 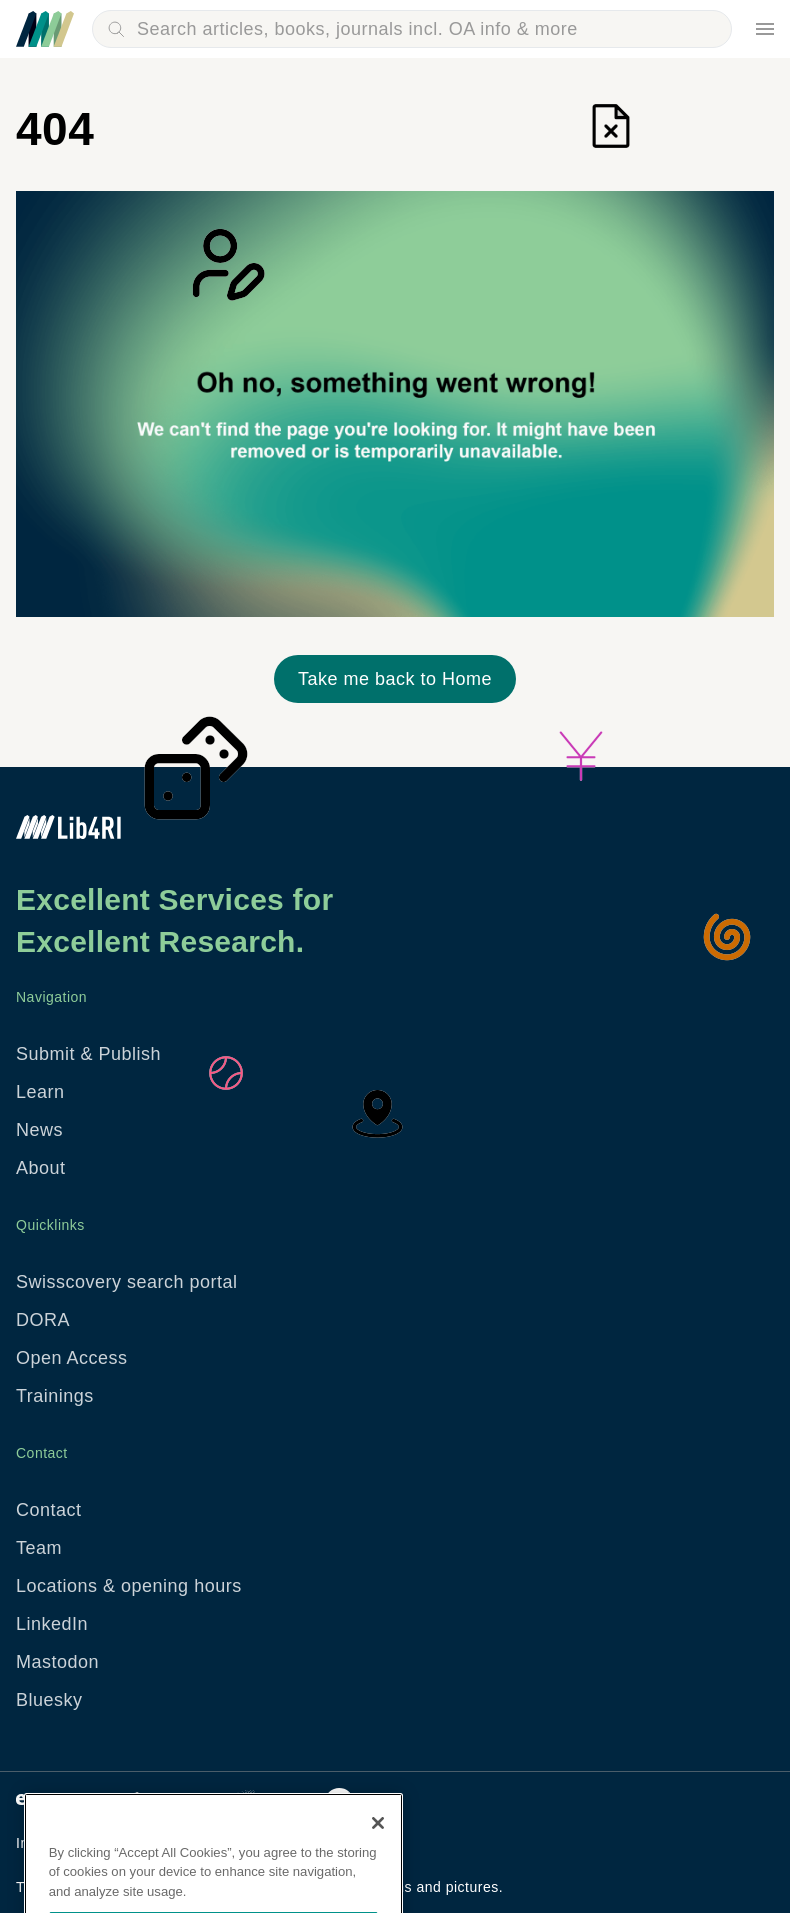 What do you see at coordinates (581, 755) in the screenshot?
I see `view prices in japanese yen` at bounding box center [581, 755].